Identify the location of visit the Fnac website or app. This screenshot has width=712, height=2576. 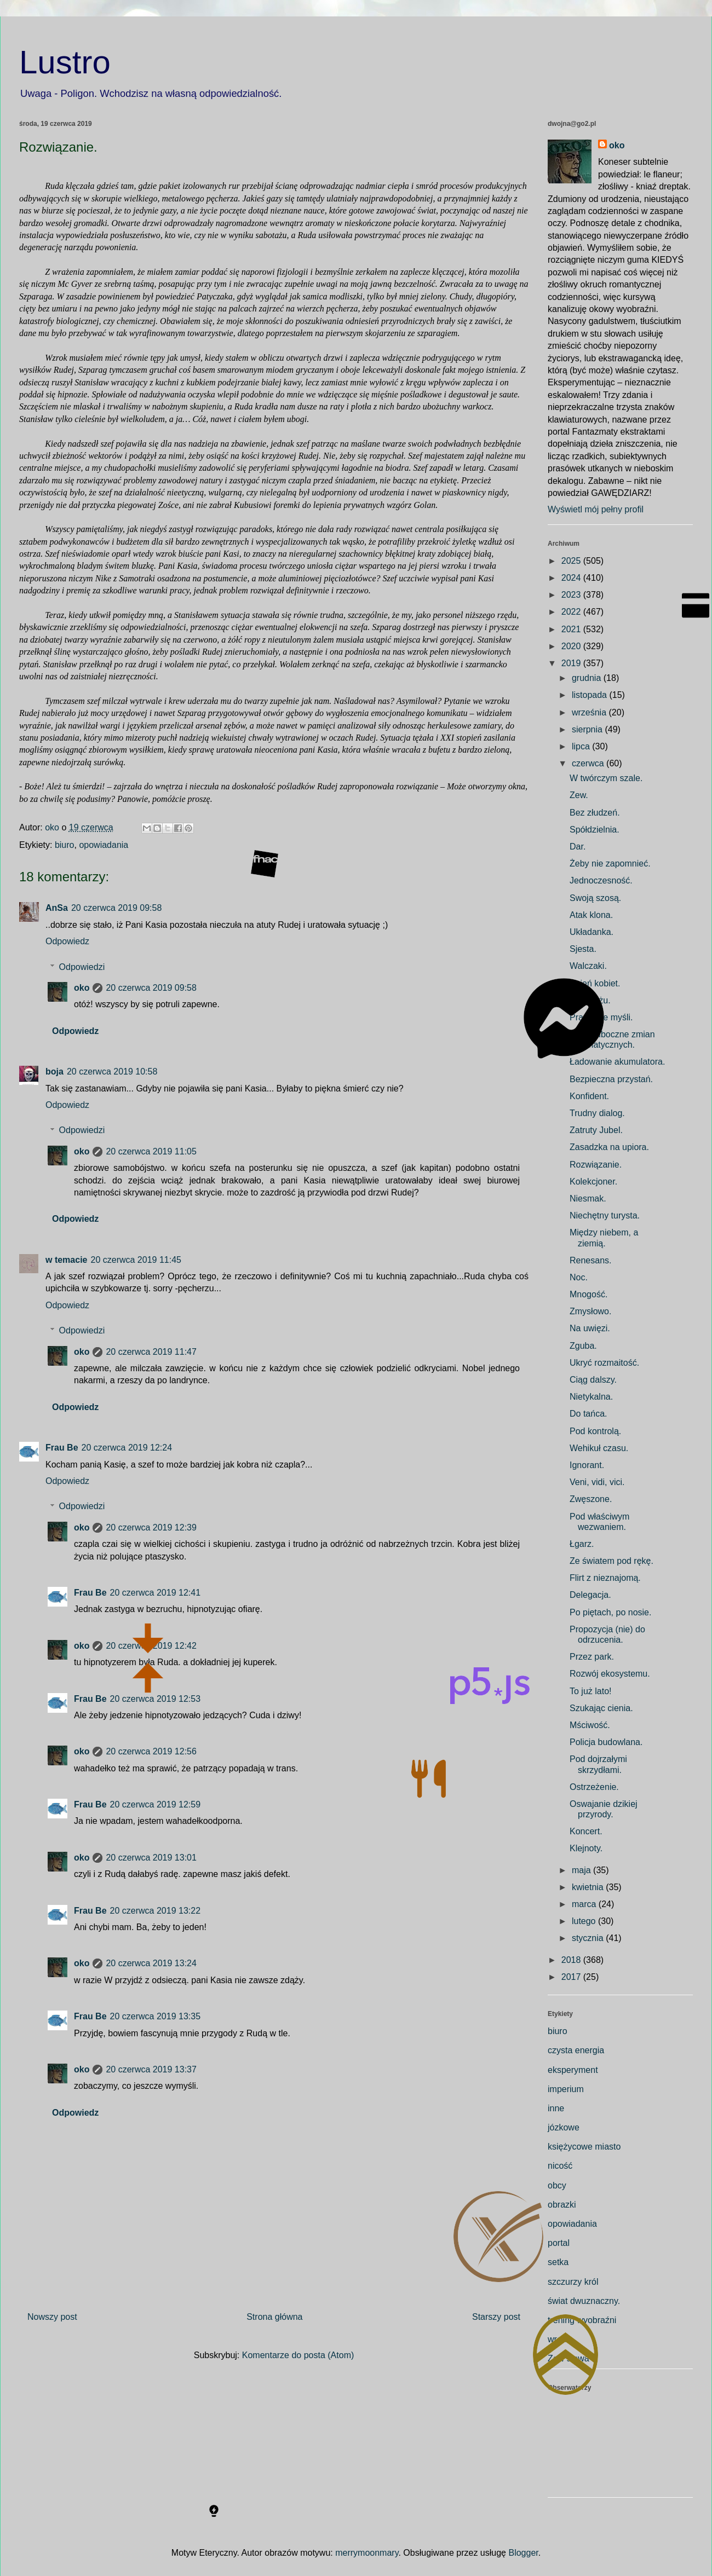
(265, 864).